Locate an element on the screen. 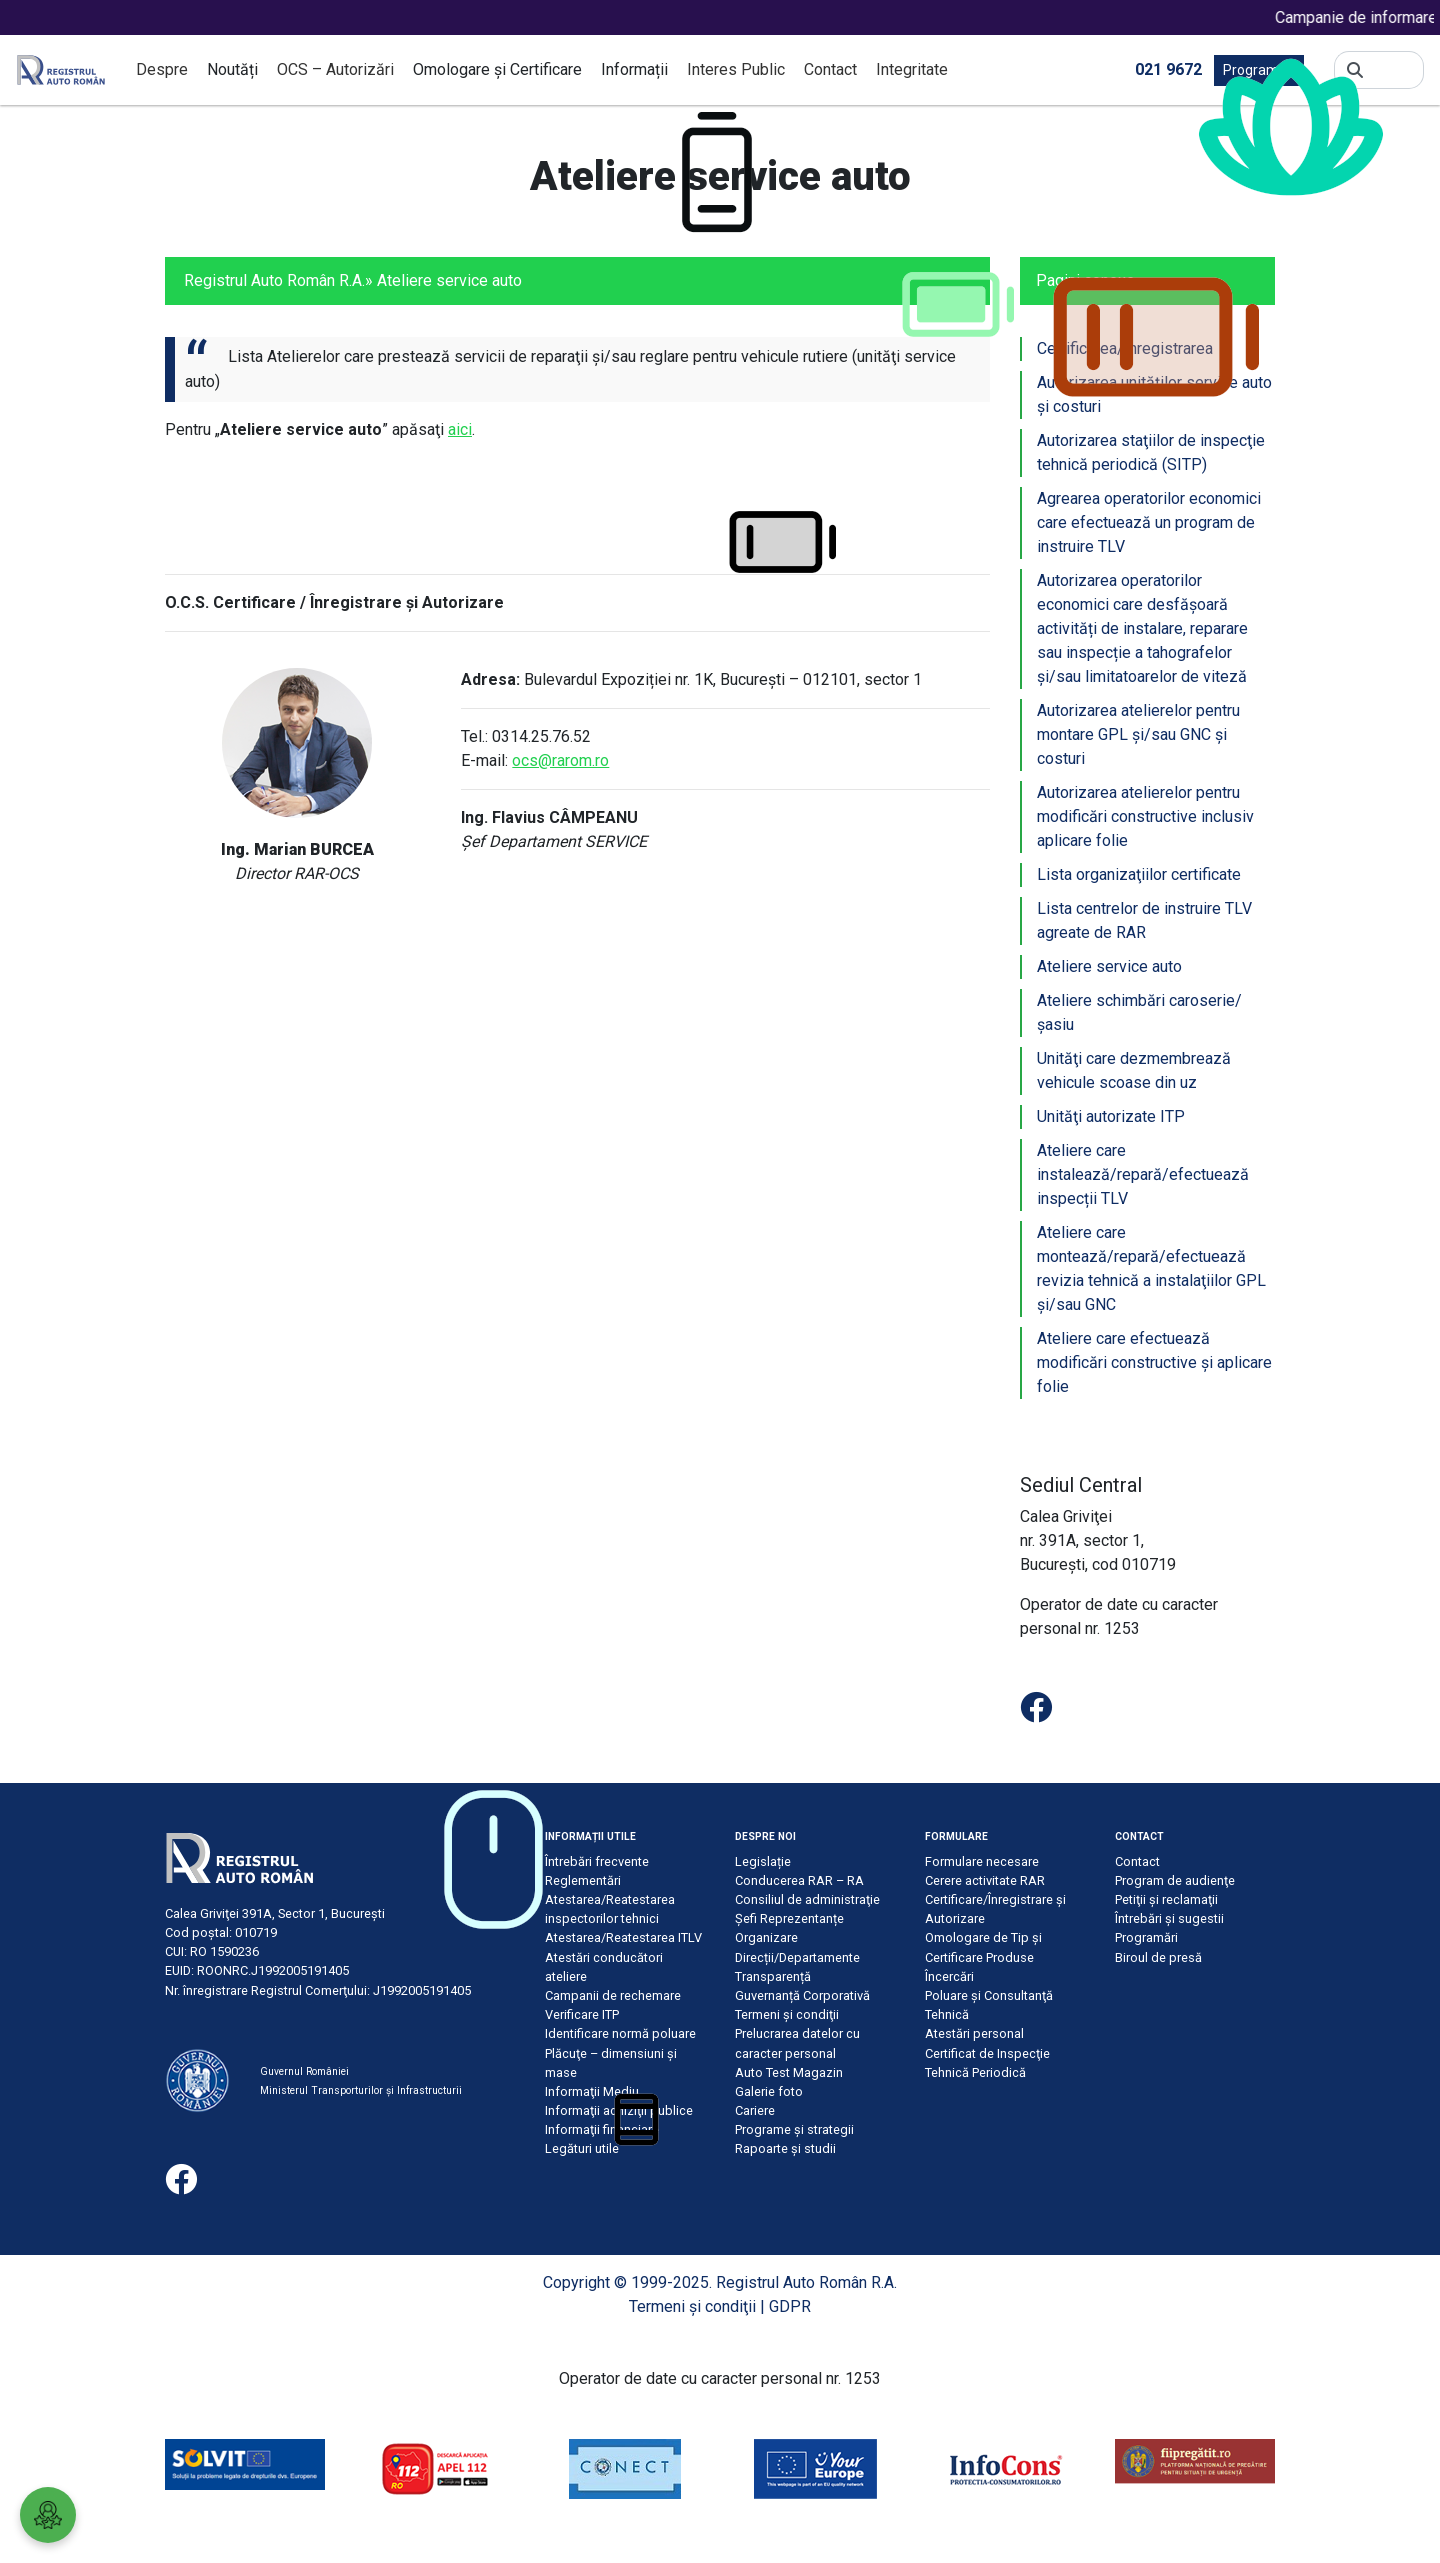  indicates battery is fully charged is located at coordinates (956, 304).